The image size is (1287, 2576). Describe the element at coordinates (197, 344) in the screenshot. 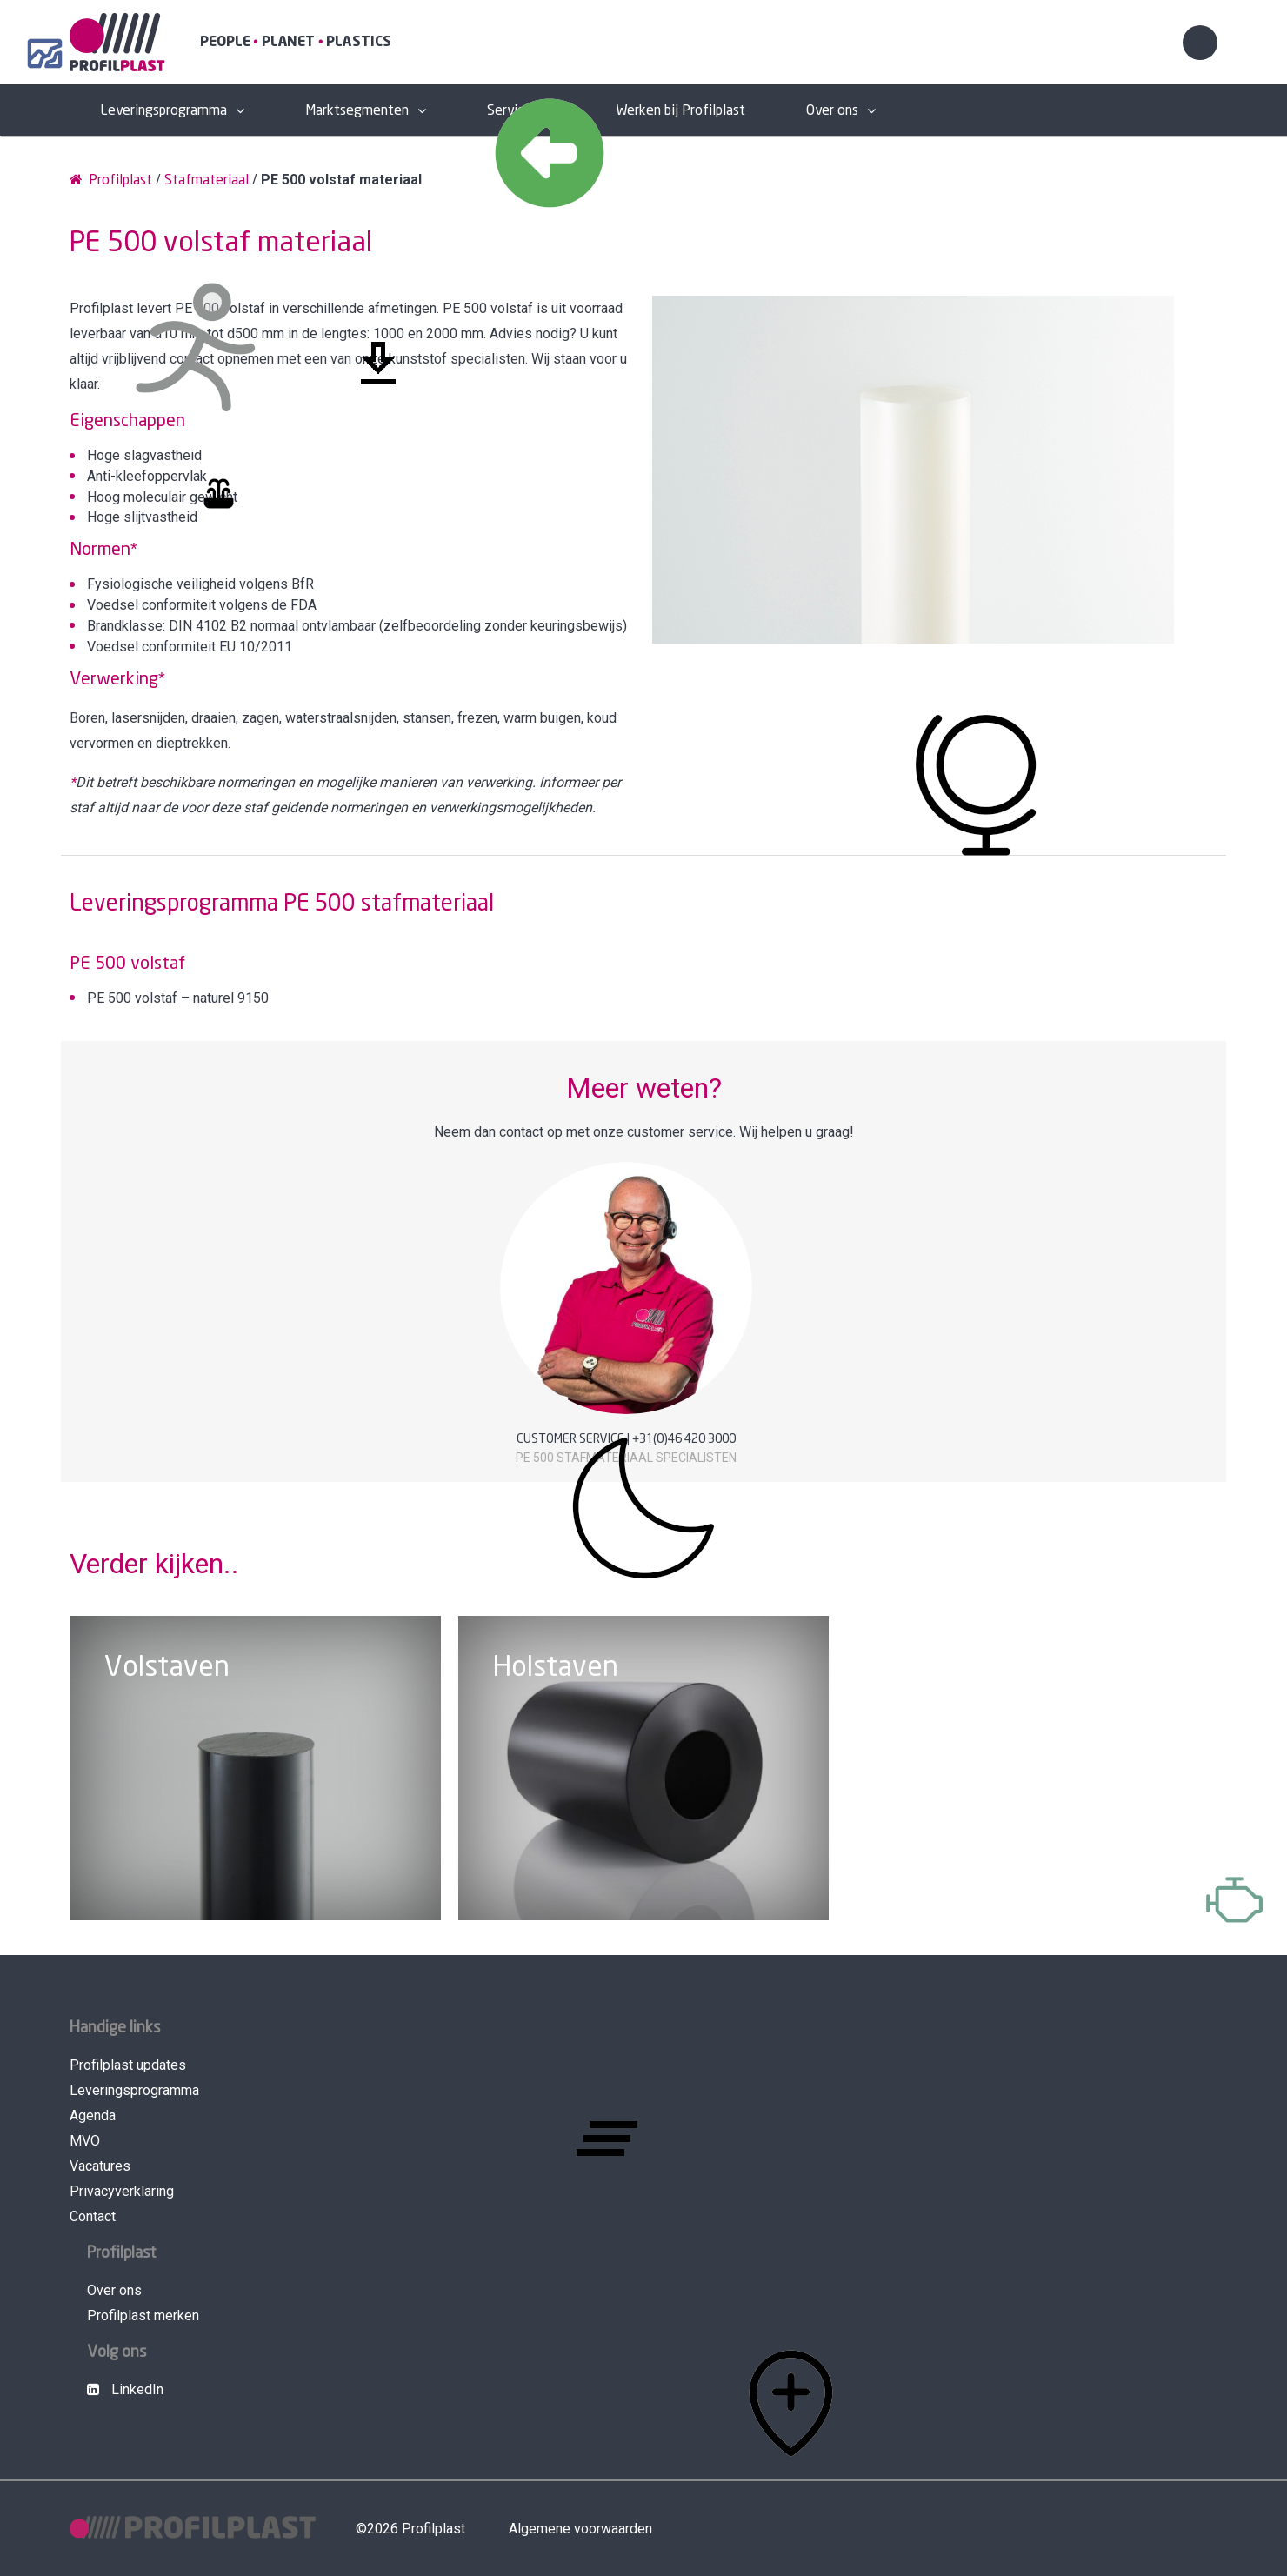

I see `start a running or fitness activity` at that location.